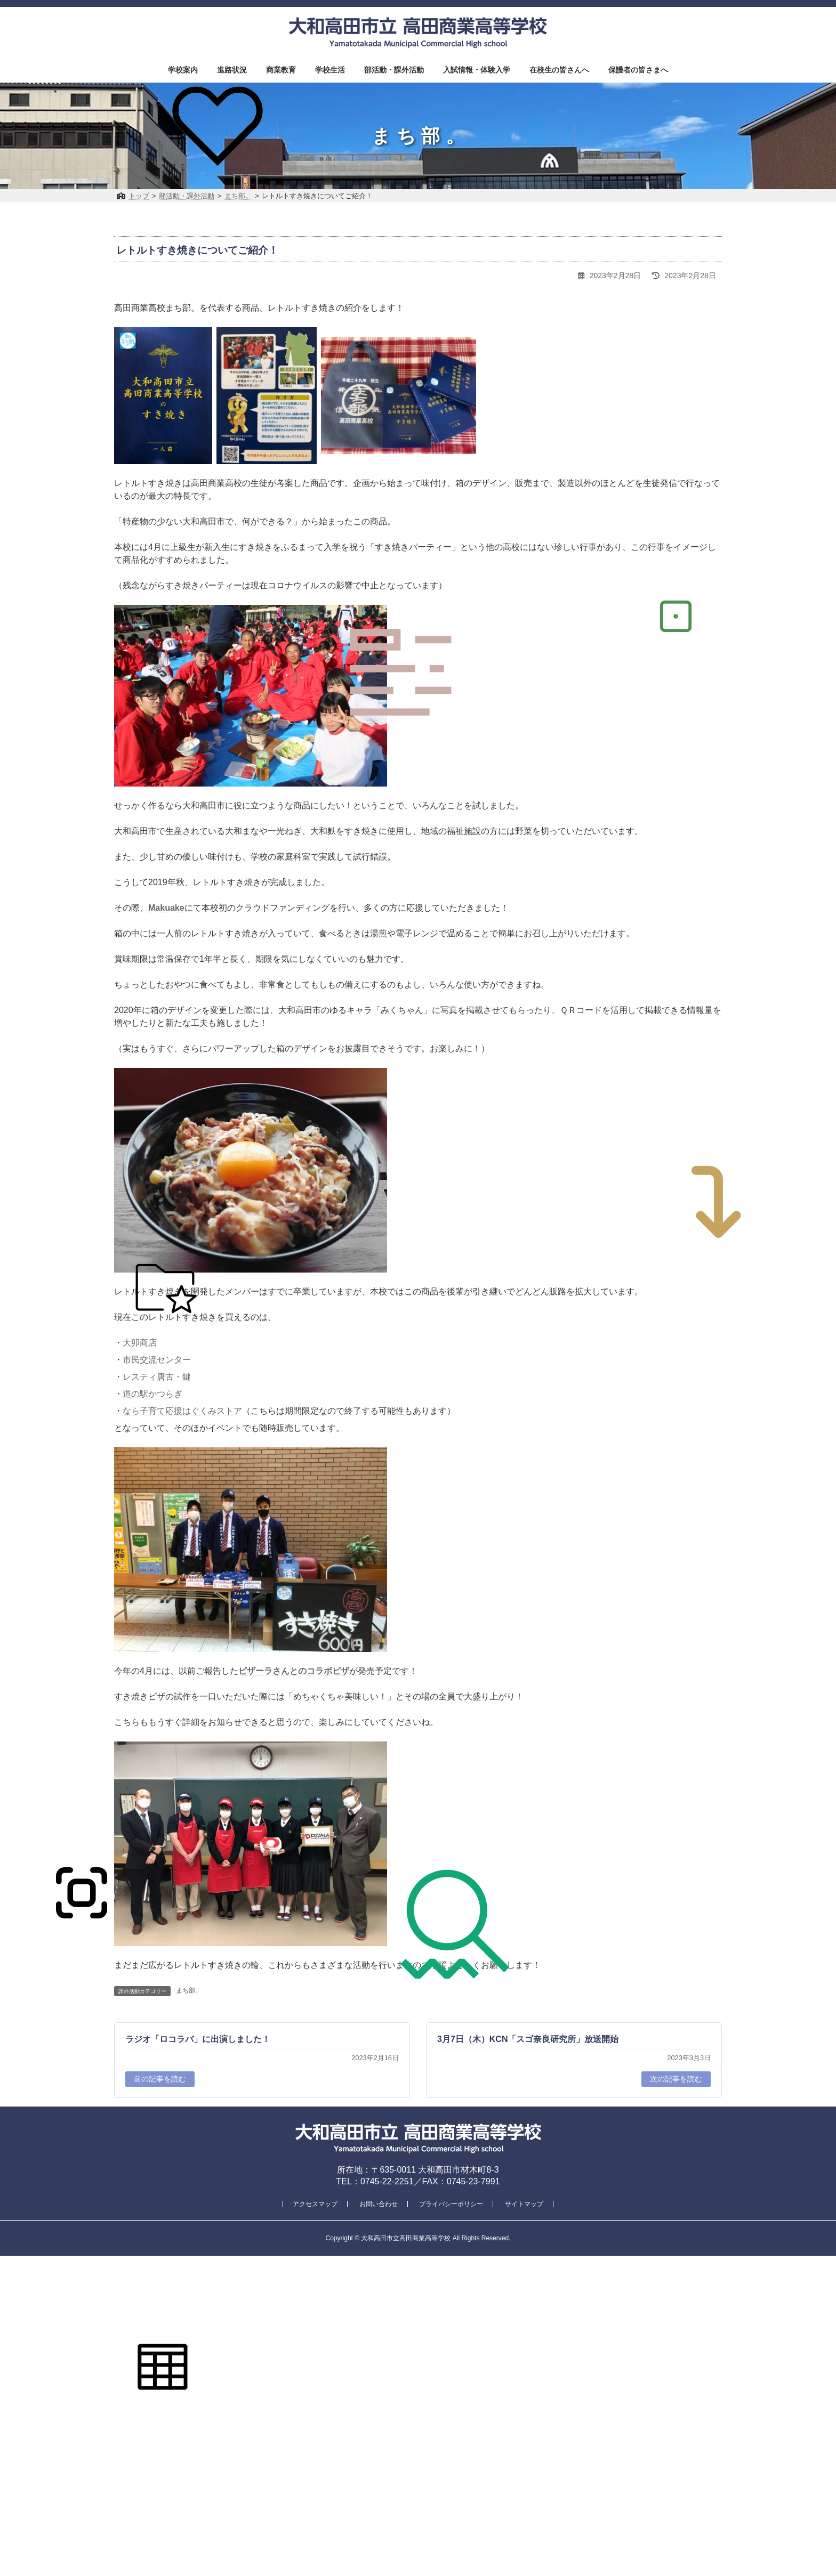 The image size is (836, 2576). I want to click on add to favorites, so click(218, 125).